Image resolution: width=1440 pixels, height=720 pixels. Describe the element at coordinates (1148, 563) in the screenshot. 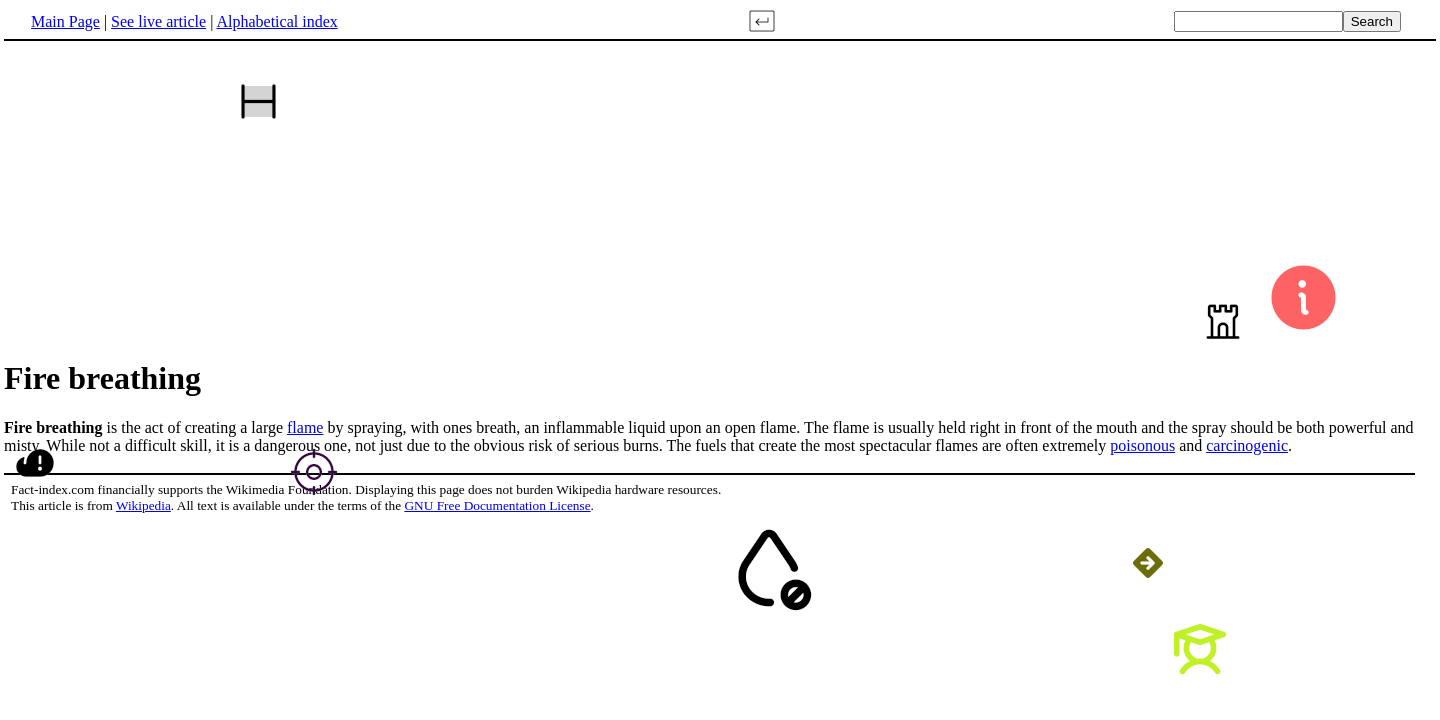

I see `navigate to next step or section` at that location.